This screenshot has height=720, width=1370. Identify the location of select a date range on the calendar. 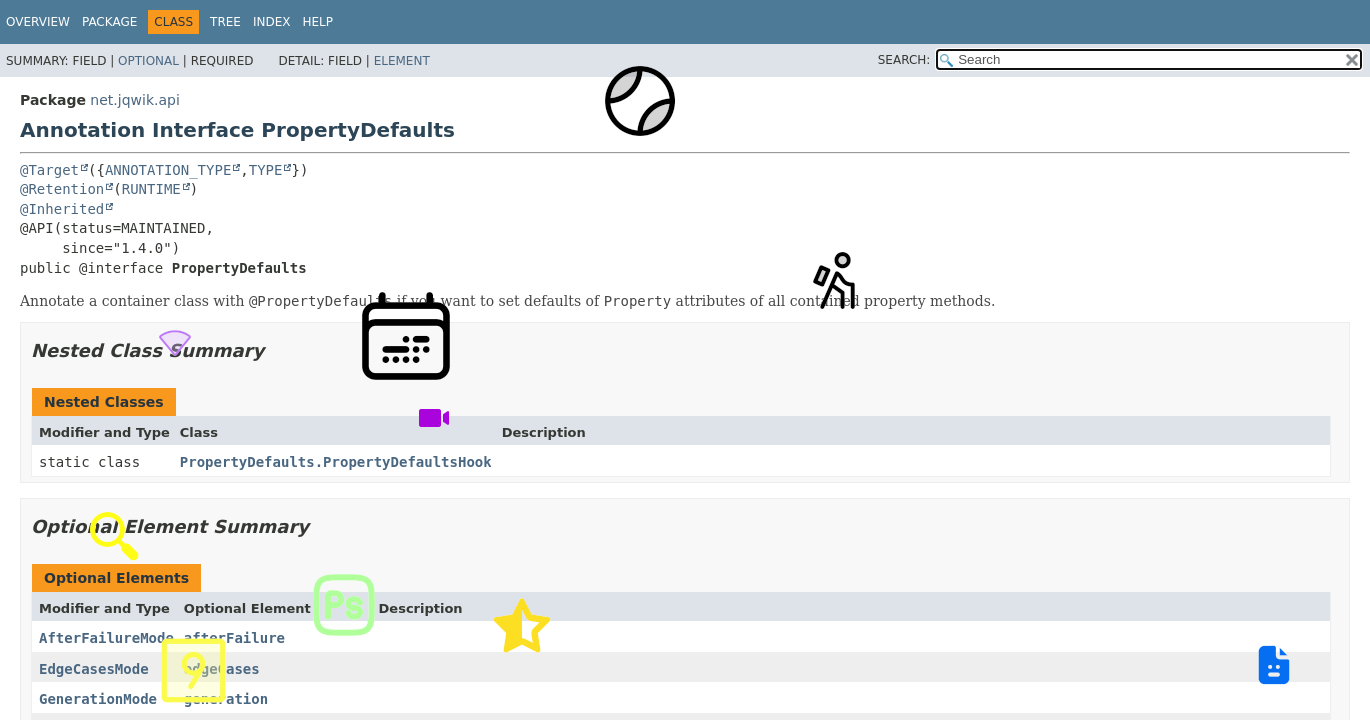
(406, 336).